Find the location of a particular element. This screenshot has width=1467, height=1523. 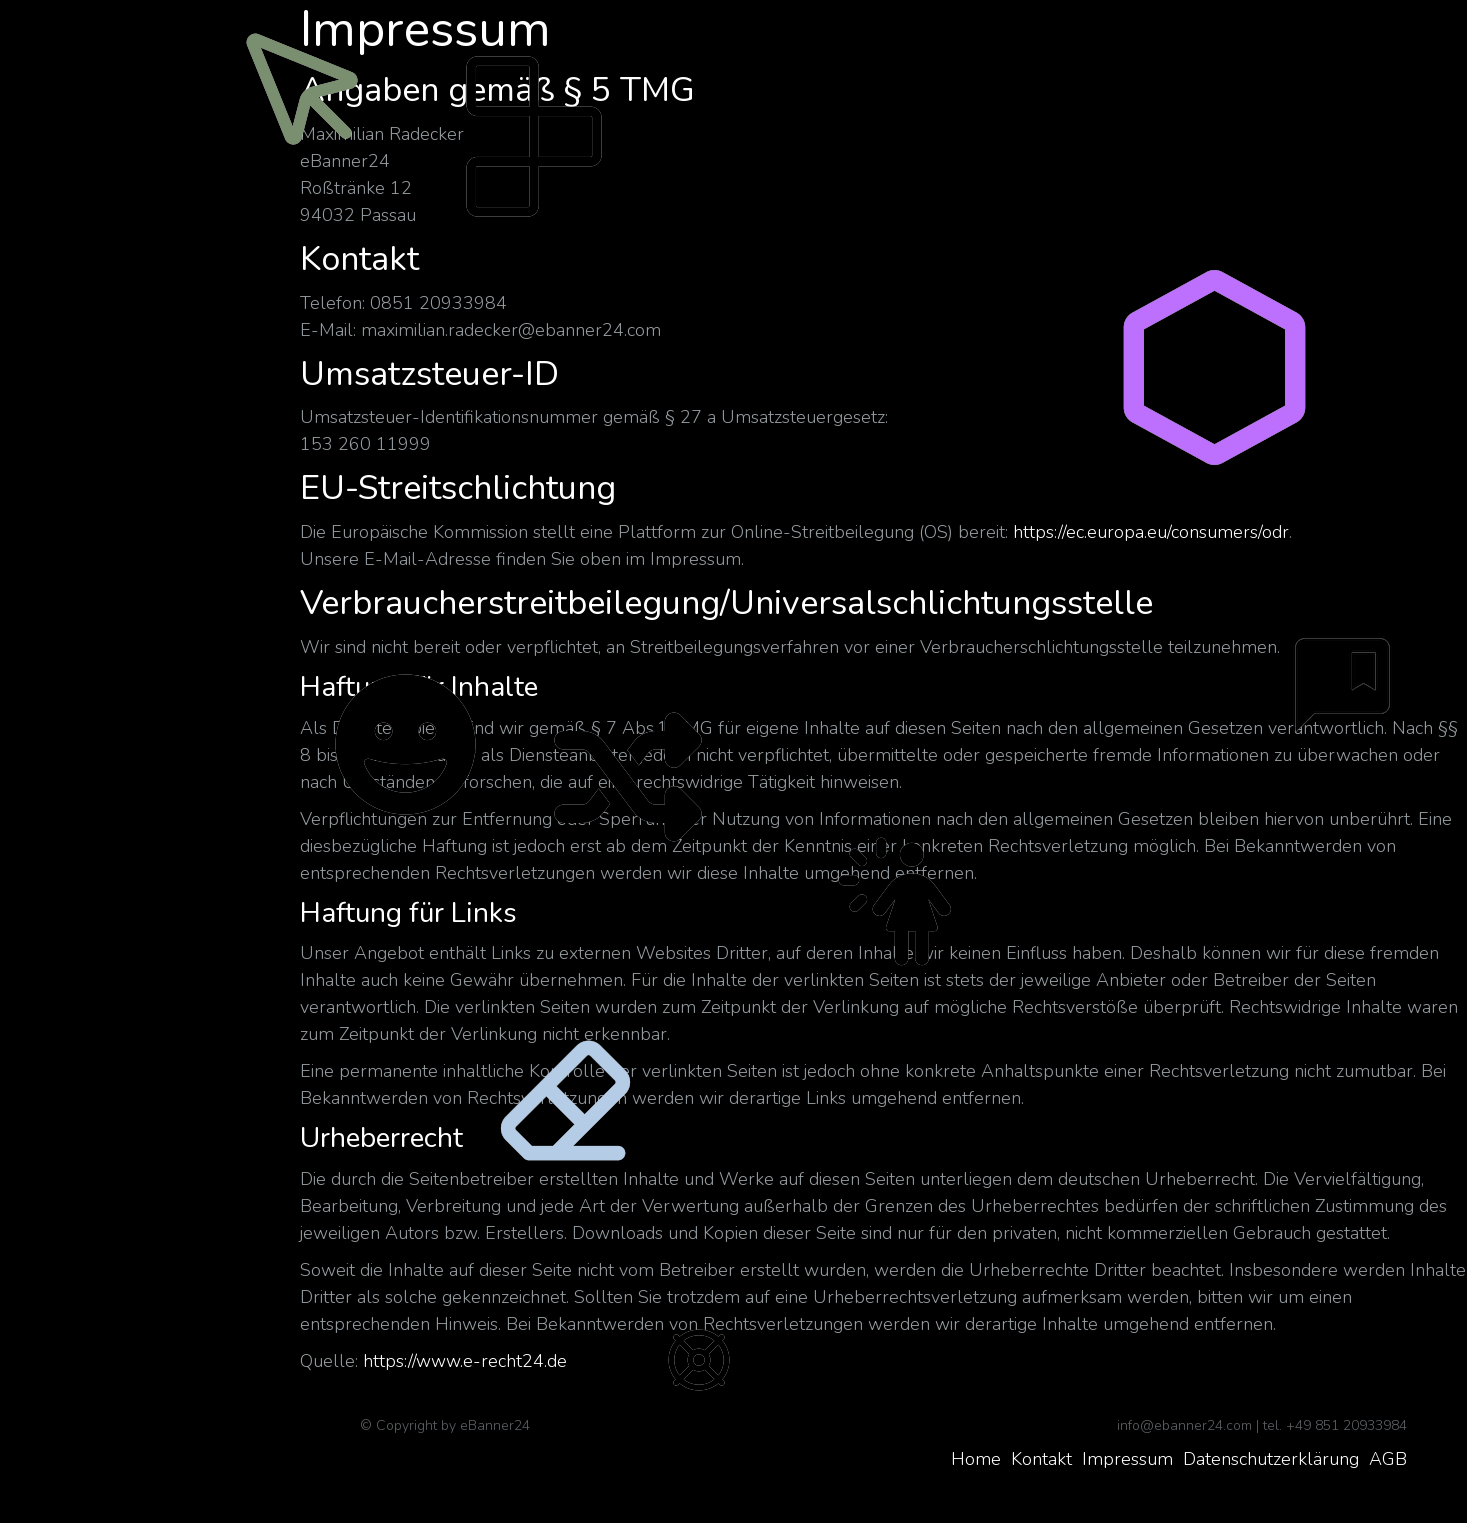

select a hexagonal shape tool is located at coordinates (1214, 367).